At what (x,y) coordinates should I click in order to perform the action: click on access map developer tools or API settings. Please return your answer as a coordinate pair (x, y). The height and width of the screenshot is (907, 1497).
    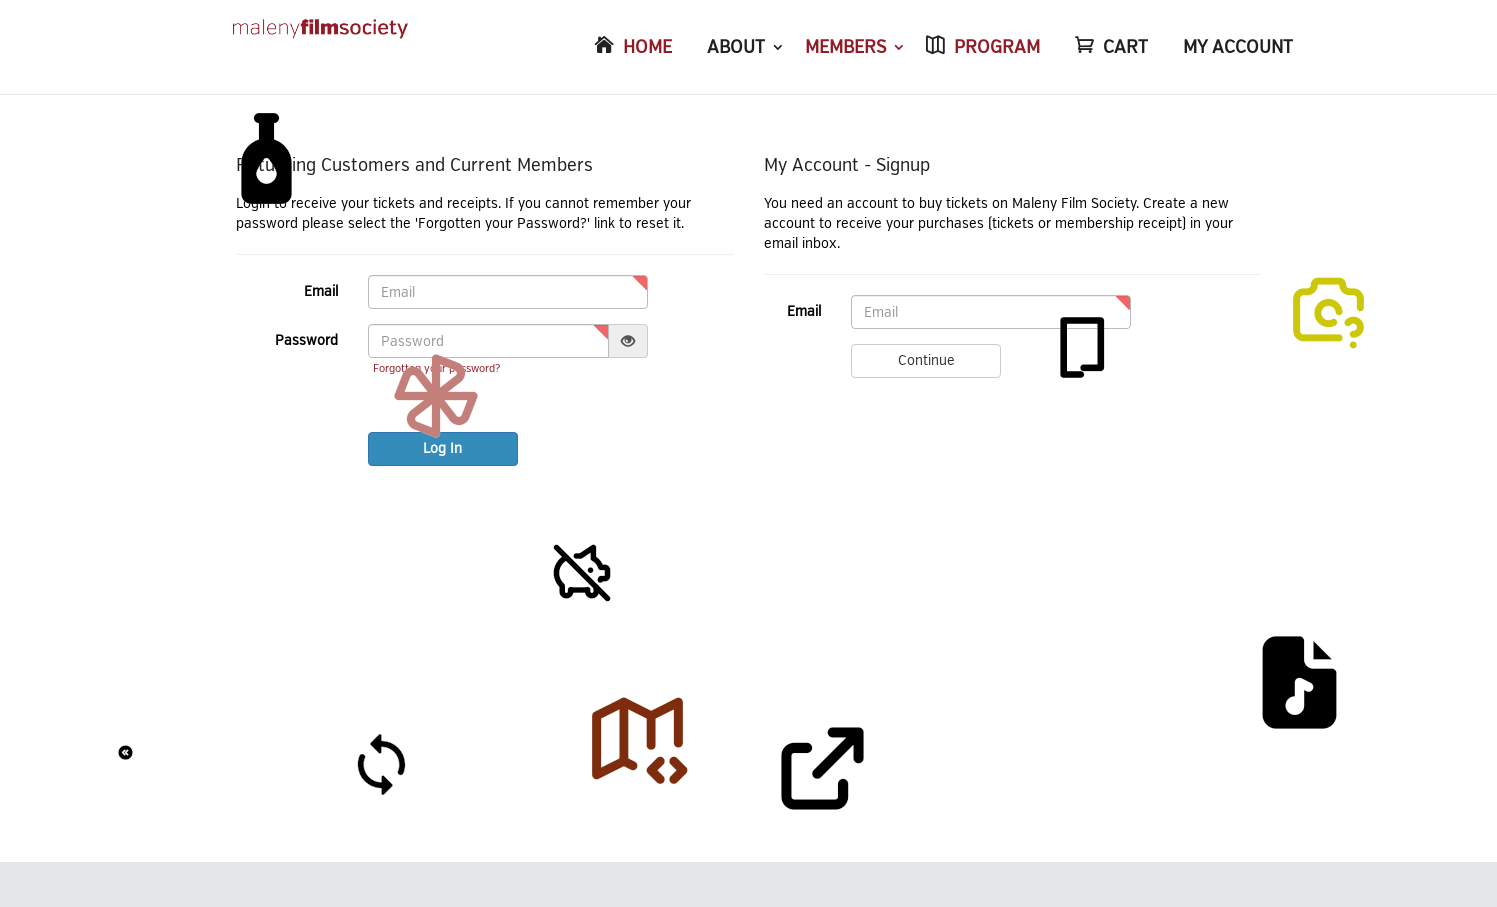
    Looking at the image, I should click on (637, 738).